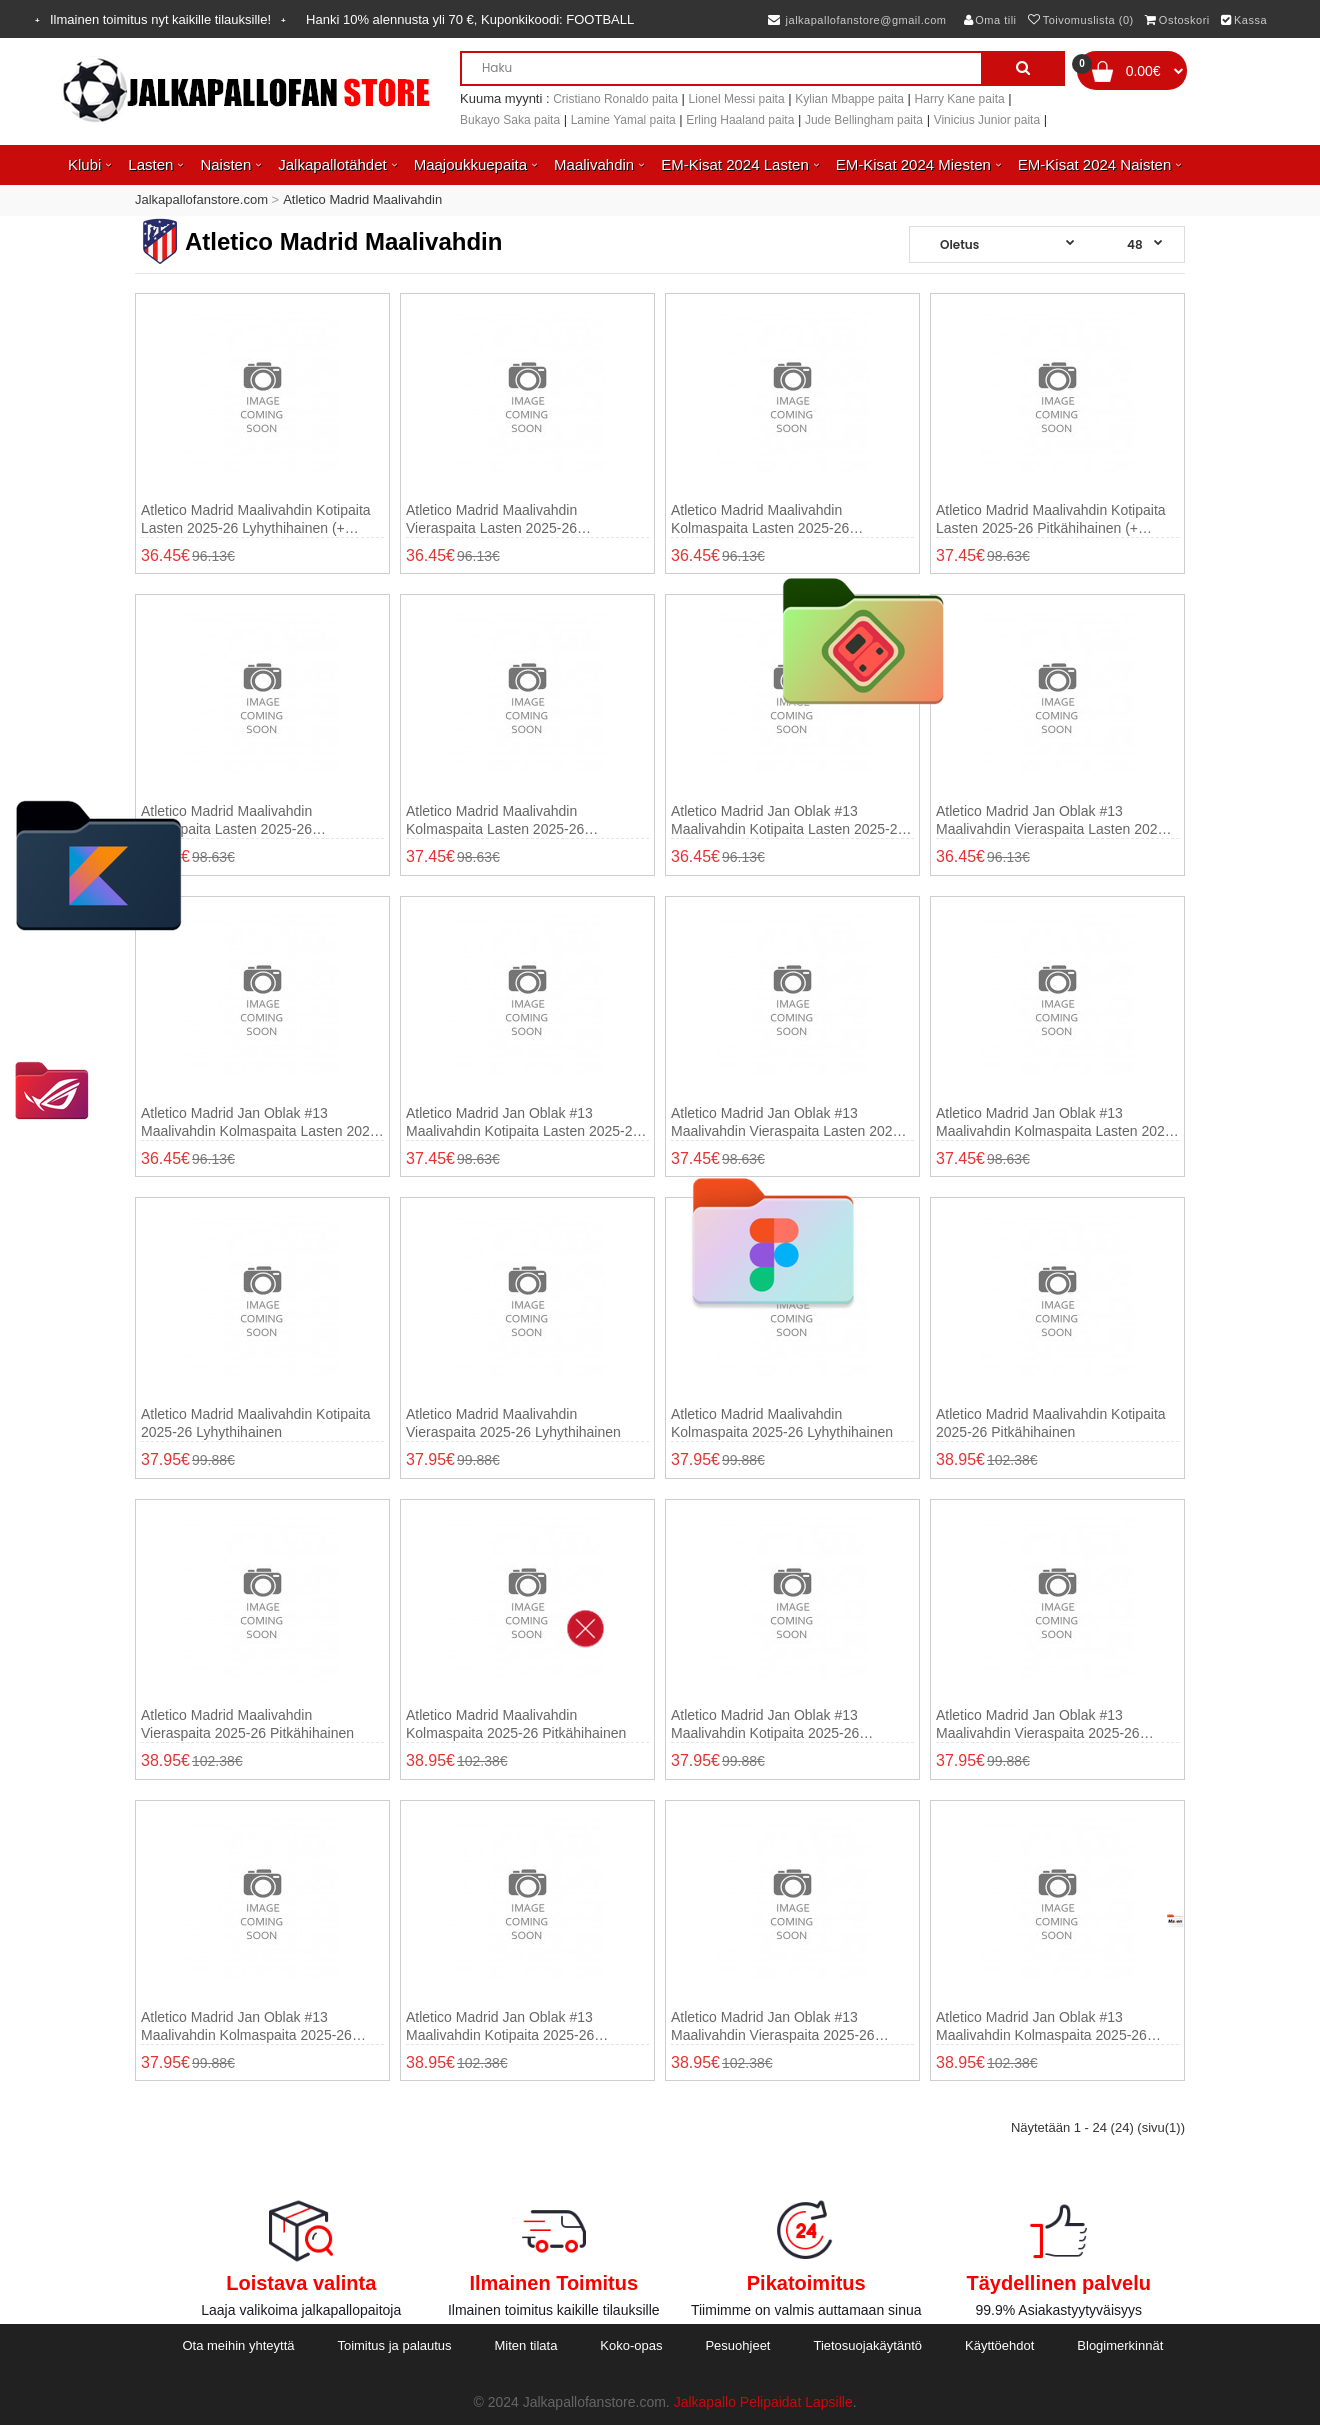 Image resolution: width=1320 pixels, height=2425 pixels. I want to click on open folder containing kotlin project files, so click(98, 870).